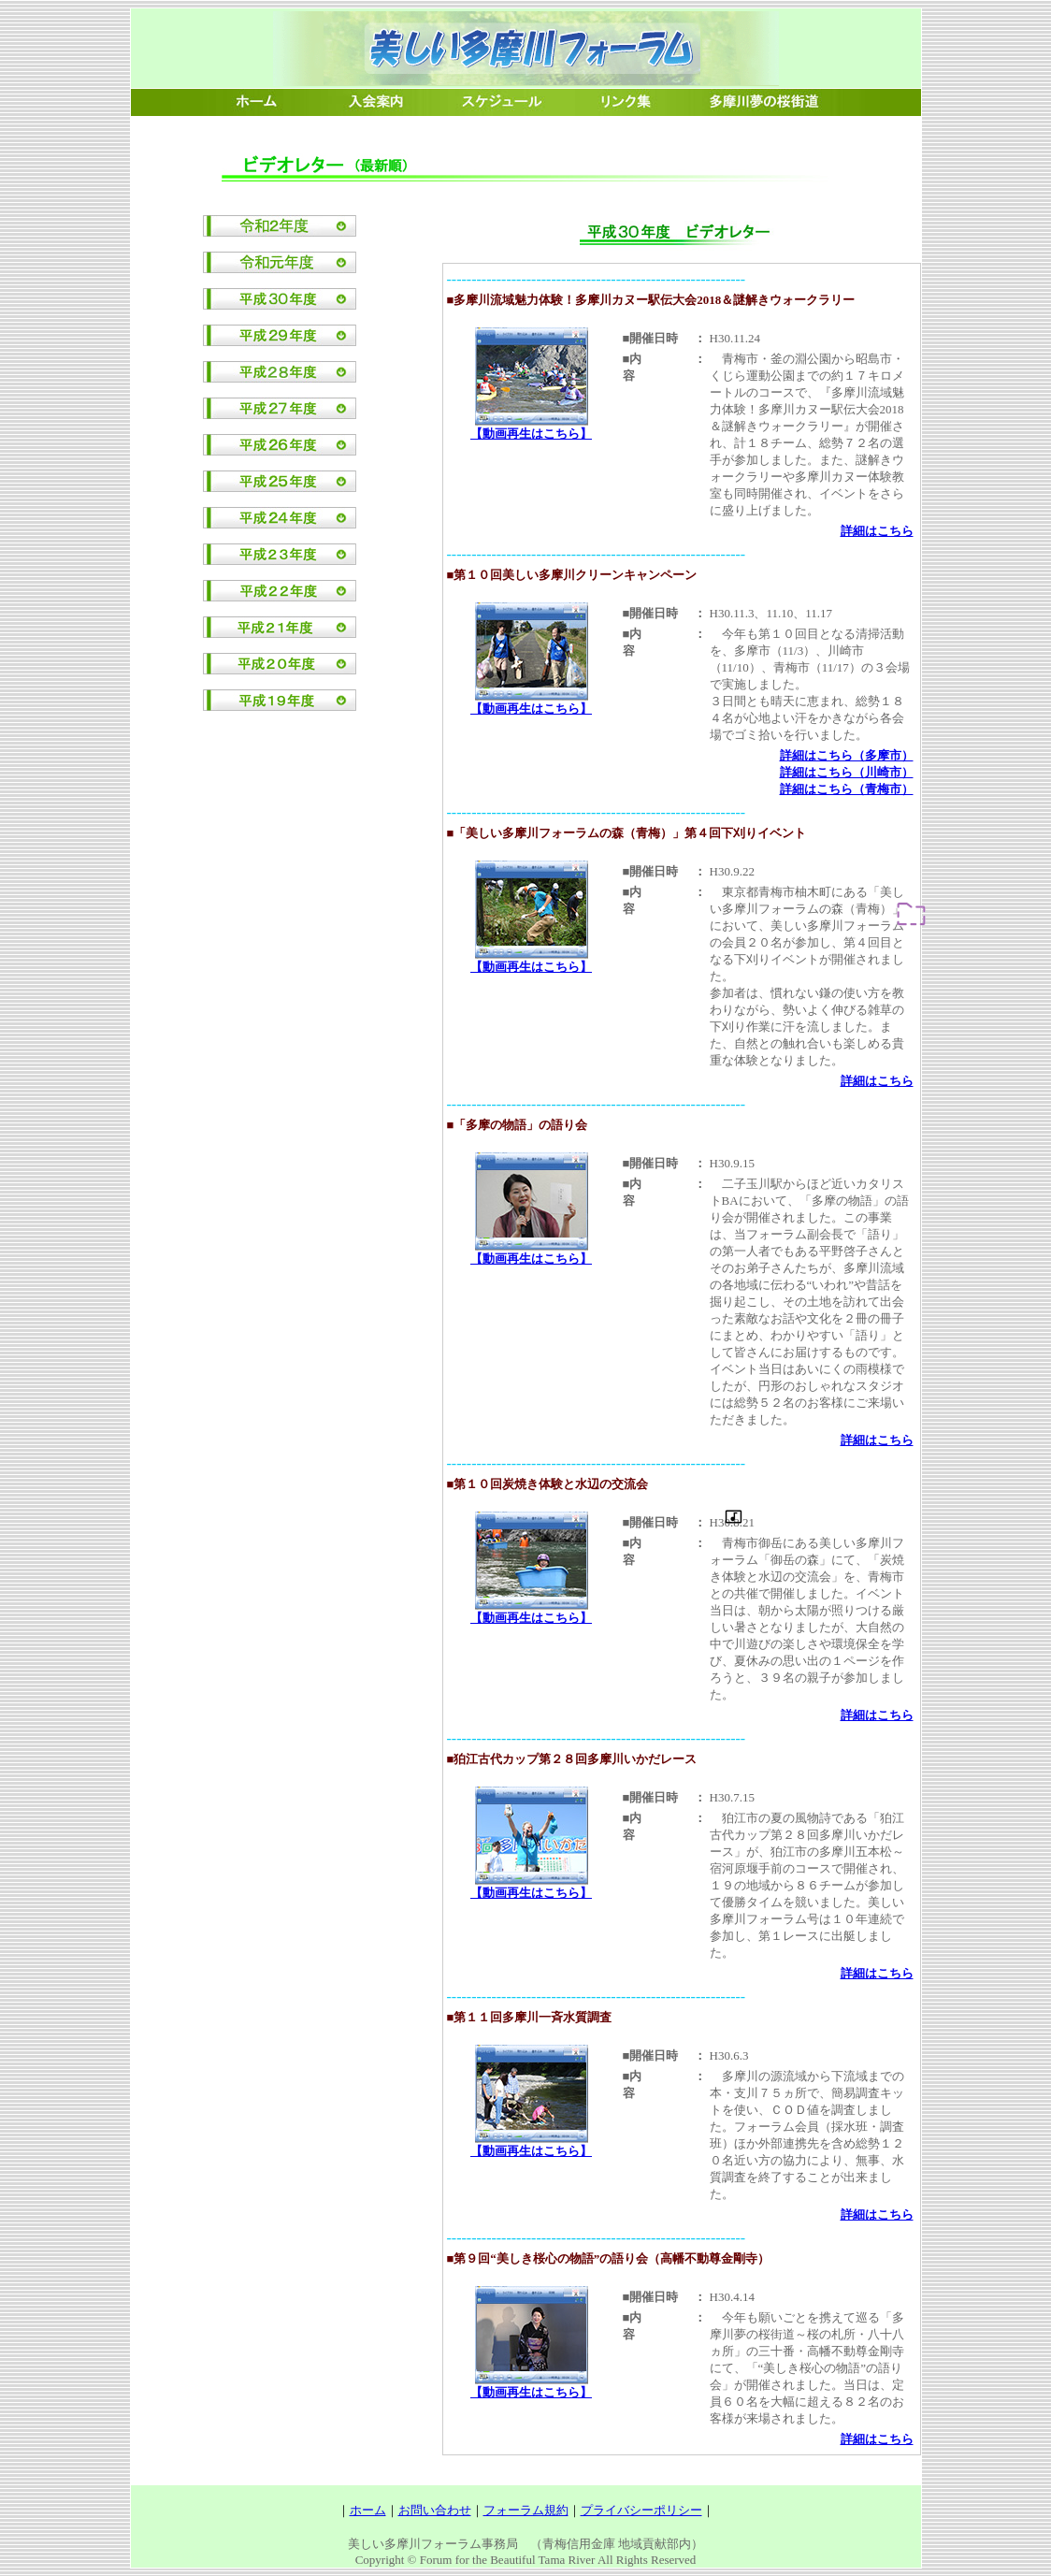  What do you see at coordinates (733, 1516) in the screenshot?
I see `play or browse music videos` at bounding box center [733, 1516].